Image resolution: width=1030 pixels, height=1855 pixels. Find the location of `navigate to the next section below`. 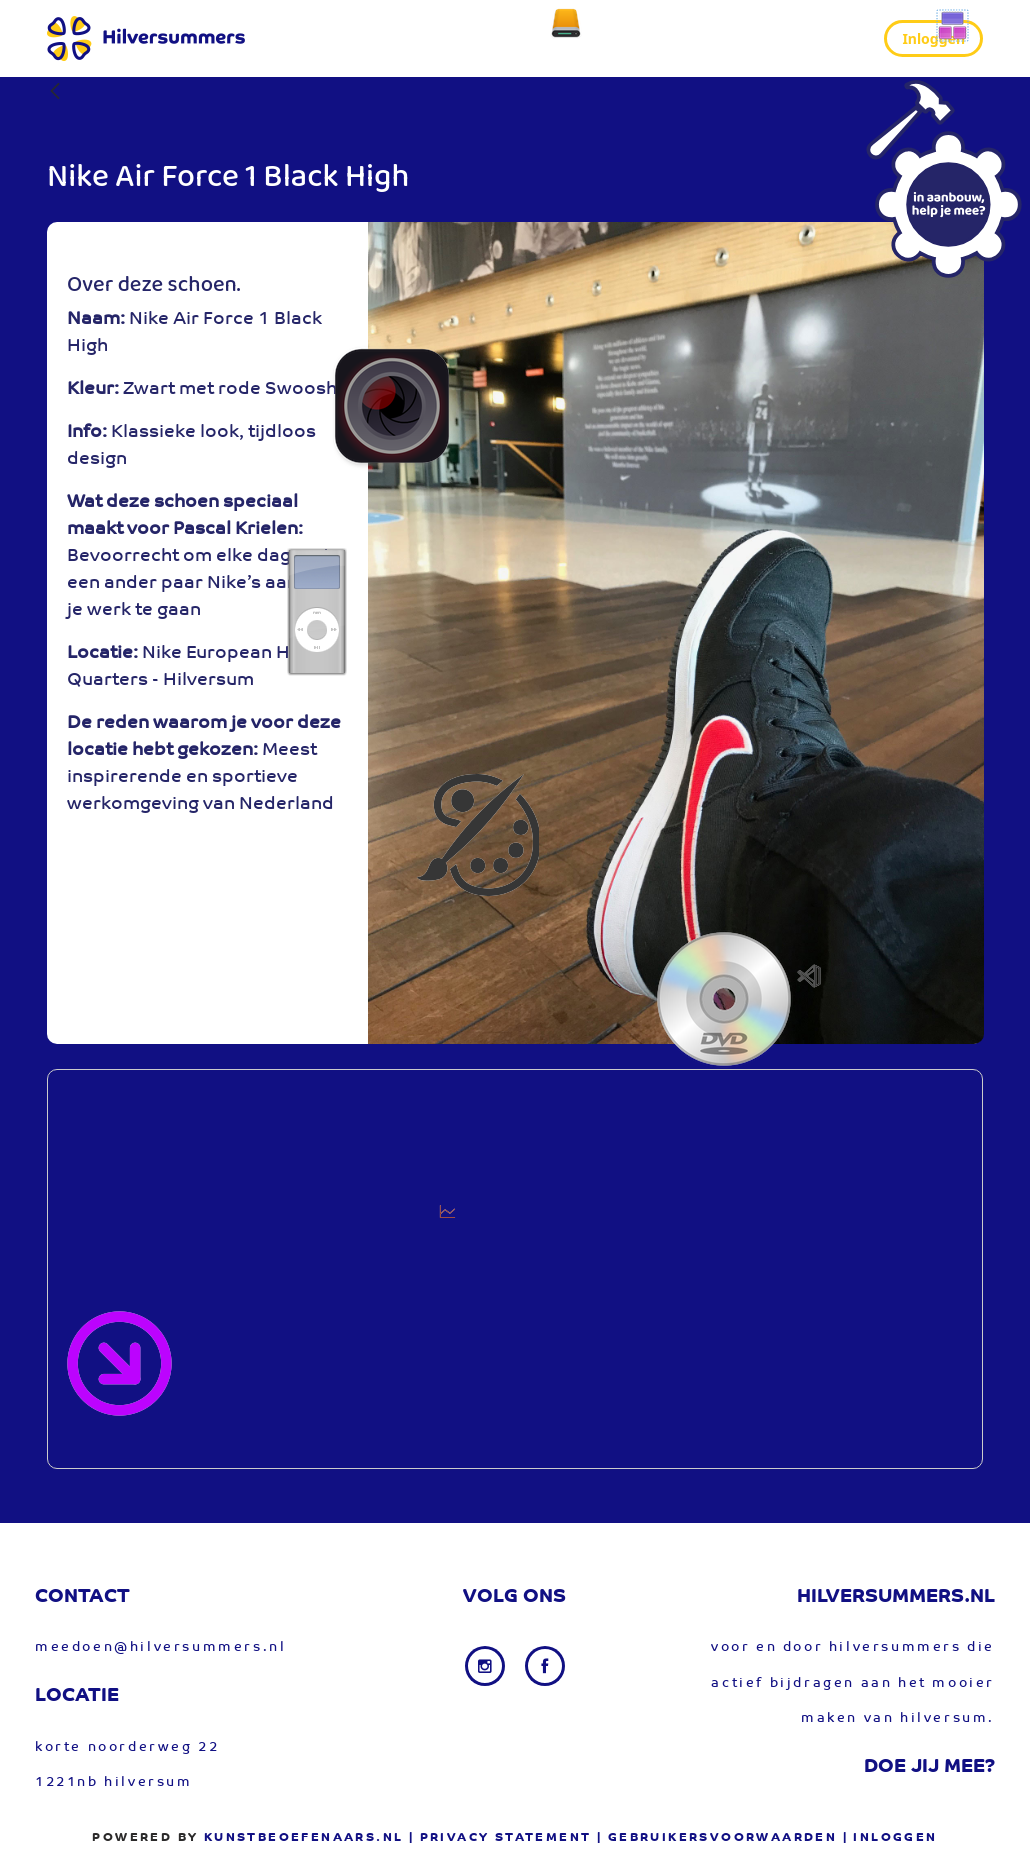

navigate to the next section below is located at coordinates (119, 1363).